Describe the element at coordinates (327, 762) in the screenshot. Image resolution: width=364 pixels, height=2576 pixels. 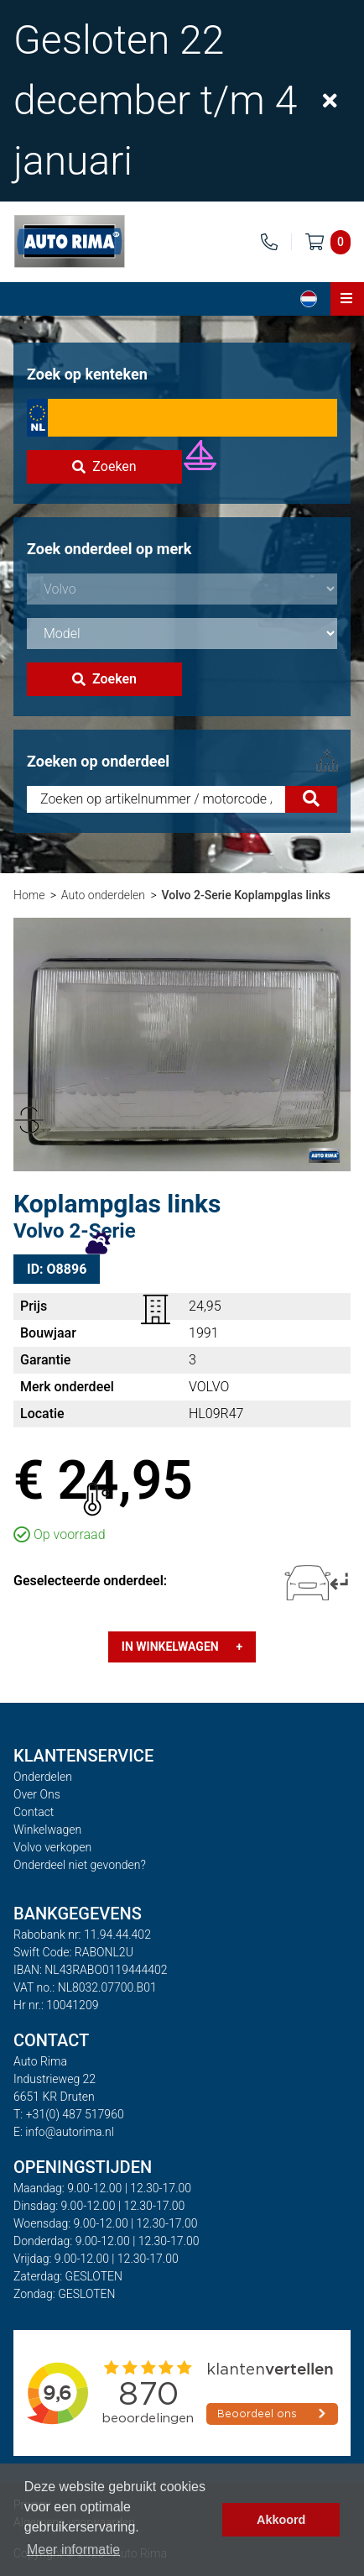
I see `view nearby churches or places of worship` at that location.